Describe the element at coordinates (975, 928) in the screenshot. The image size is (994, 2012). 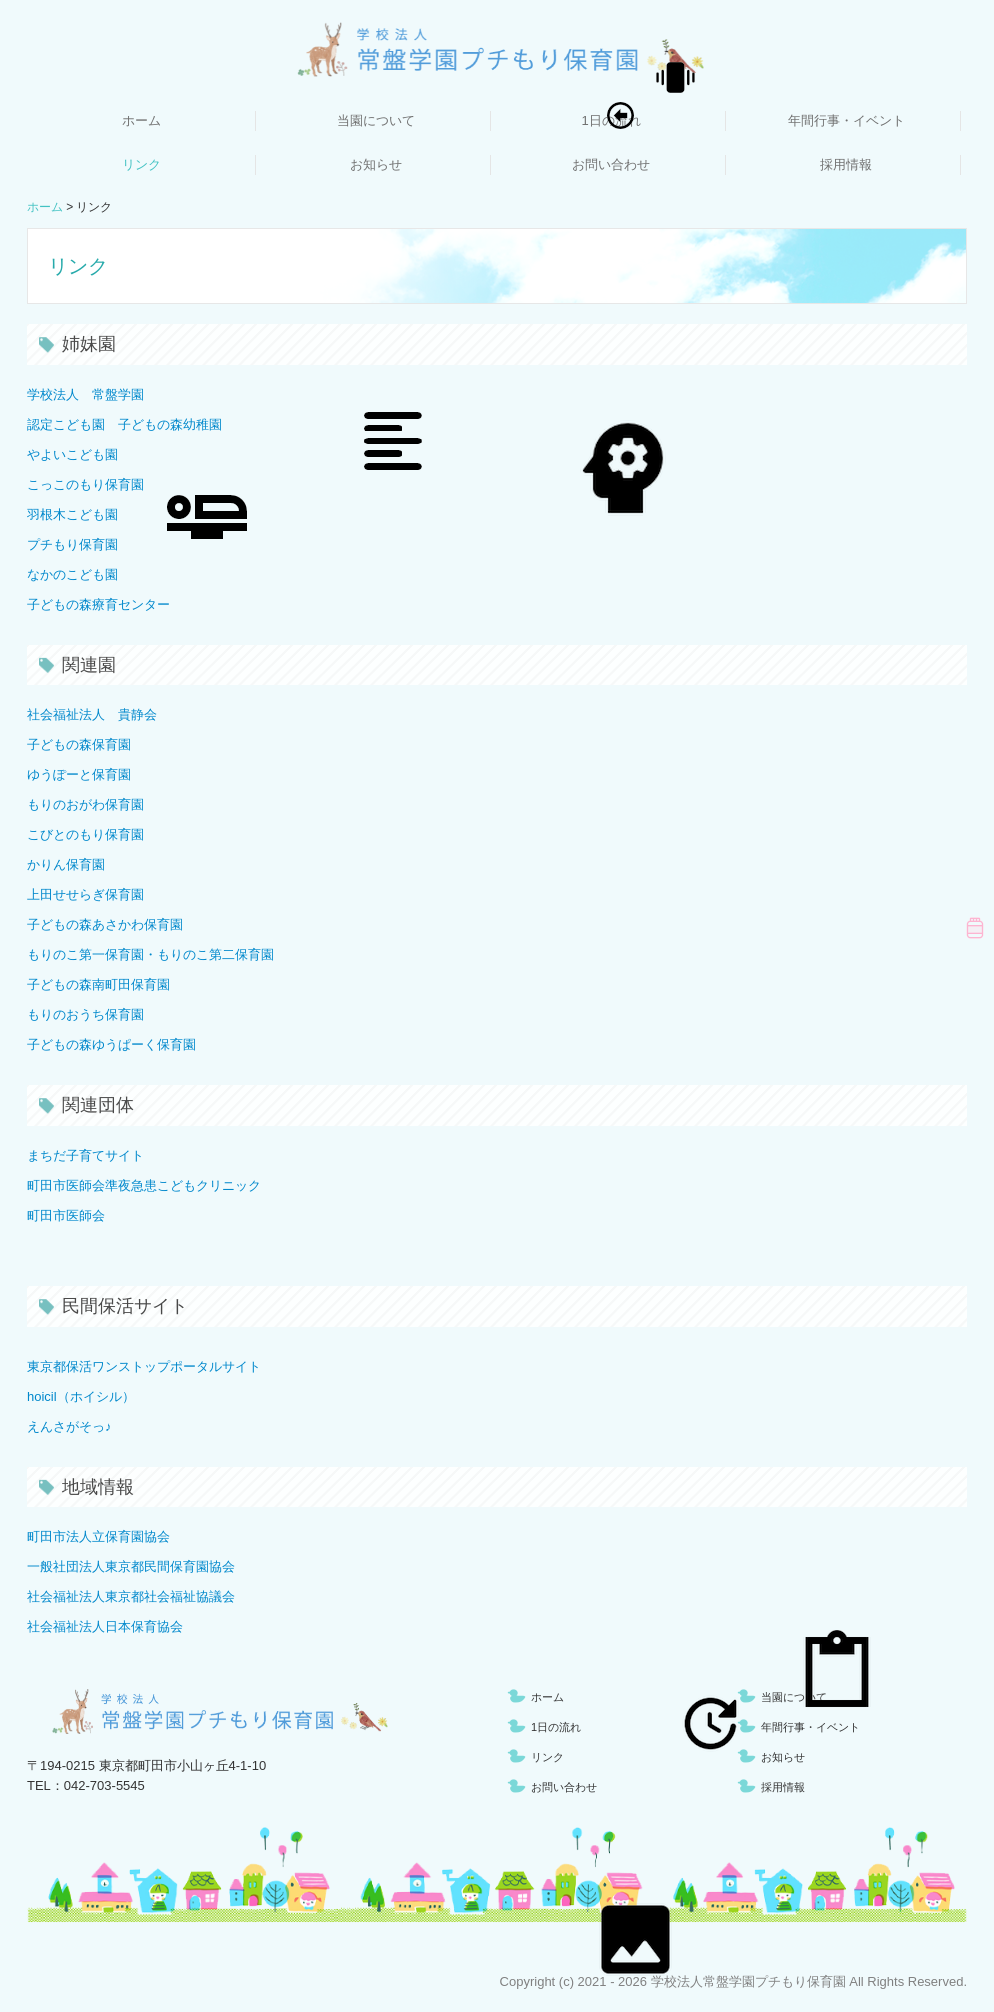
I see `view product or ingredient details` at that location.